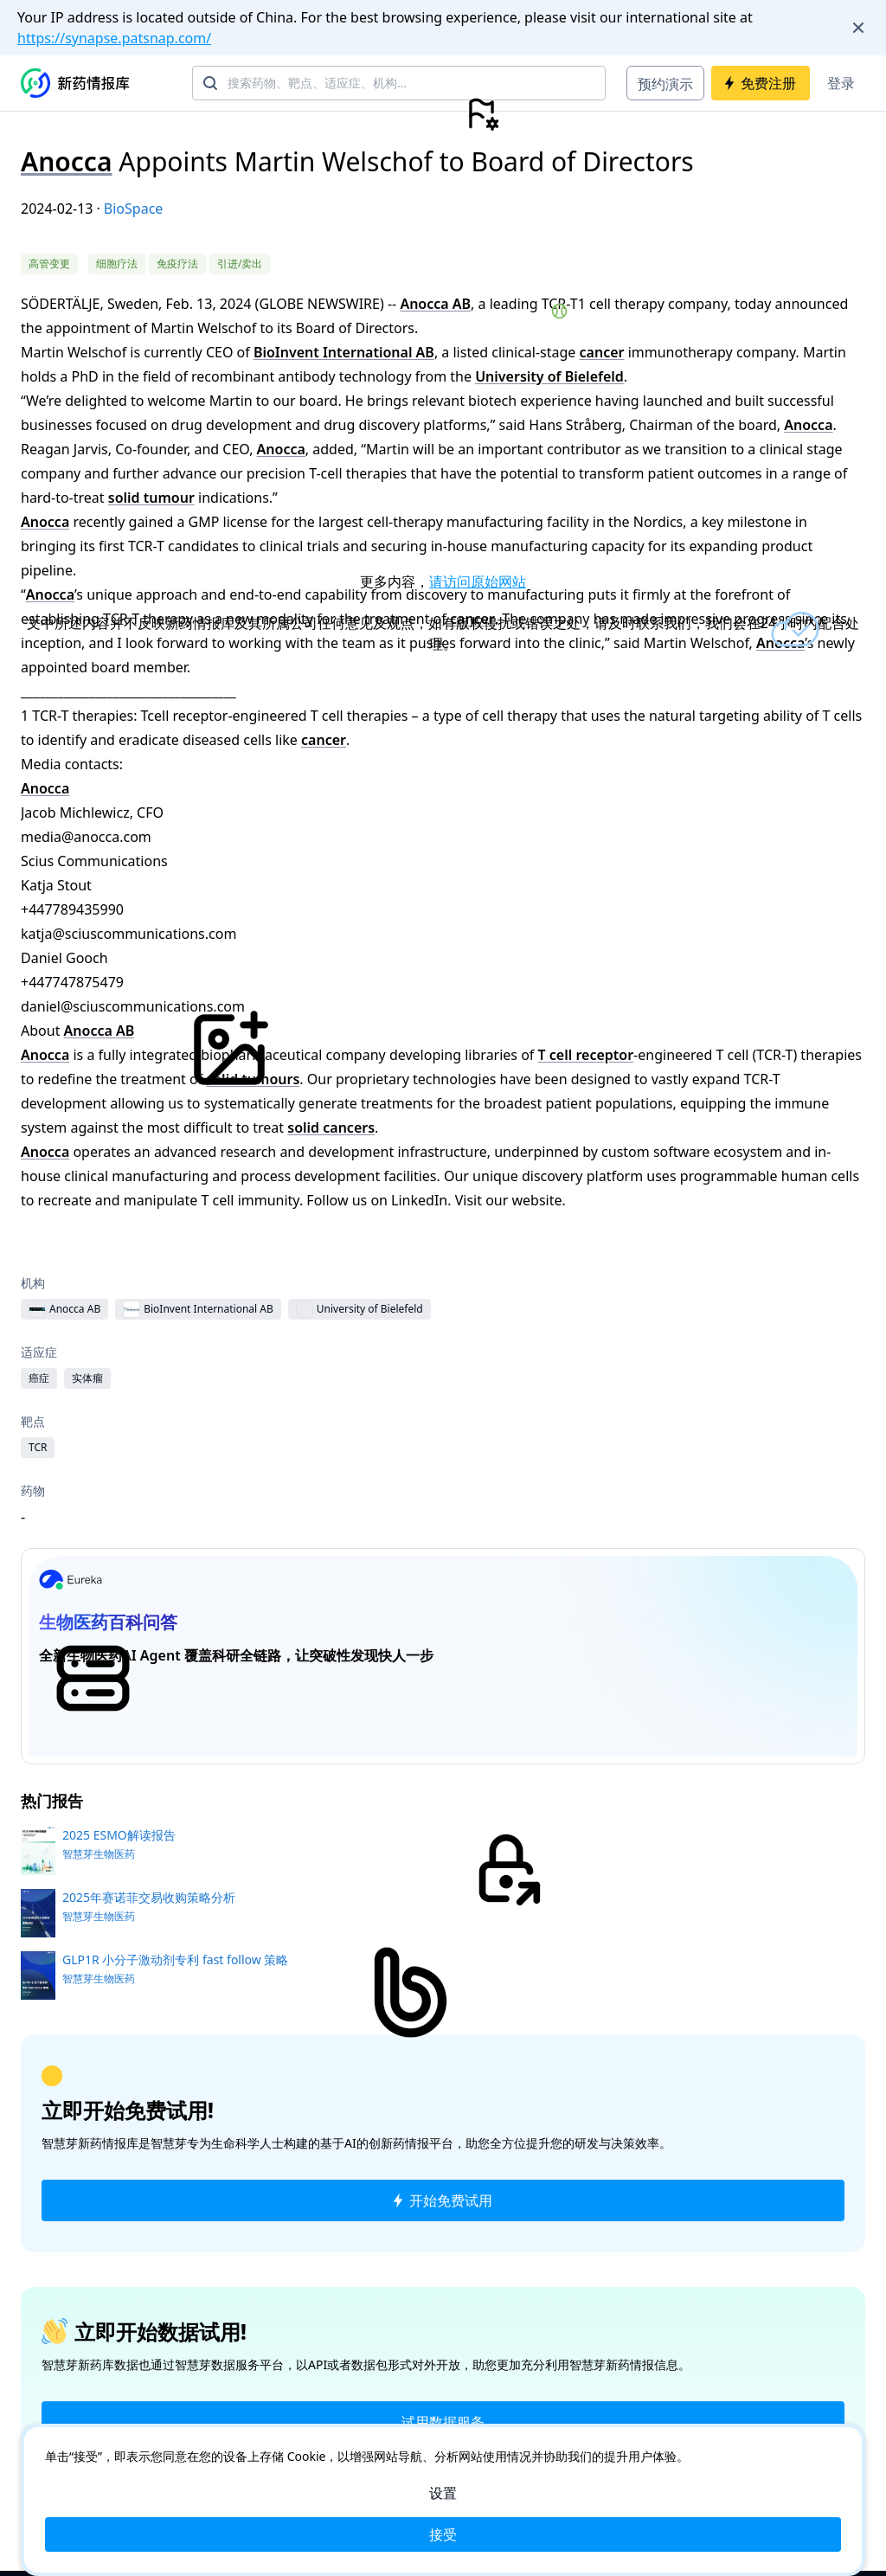  Describe the element at coordinates (410, 1992) in the screenshot. I see `bebo social network logo` at that location.